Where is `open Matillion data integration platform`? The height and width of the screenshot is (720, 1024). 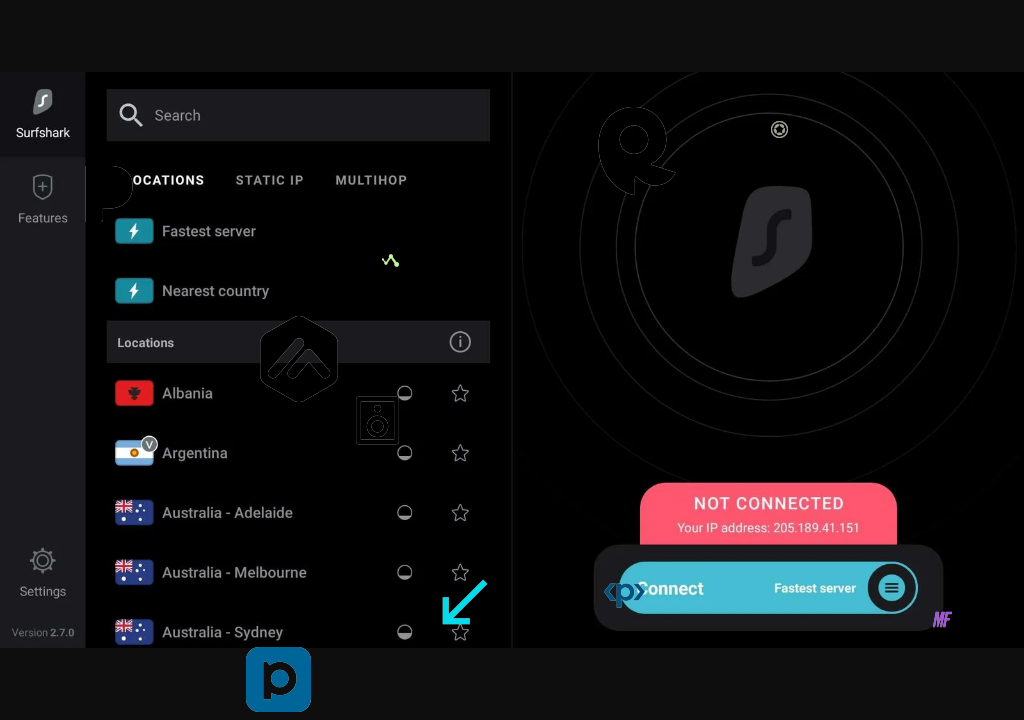
open Matillion data integration platform is located at coordinates (299, 359).